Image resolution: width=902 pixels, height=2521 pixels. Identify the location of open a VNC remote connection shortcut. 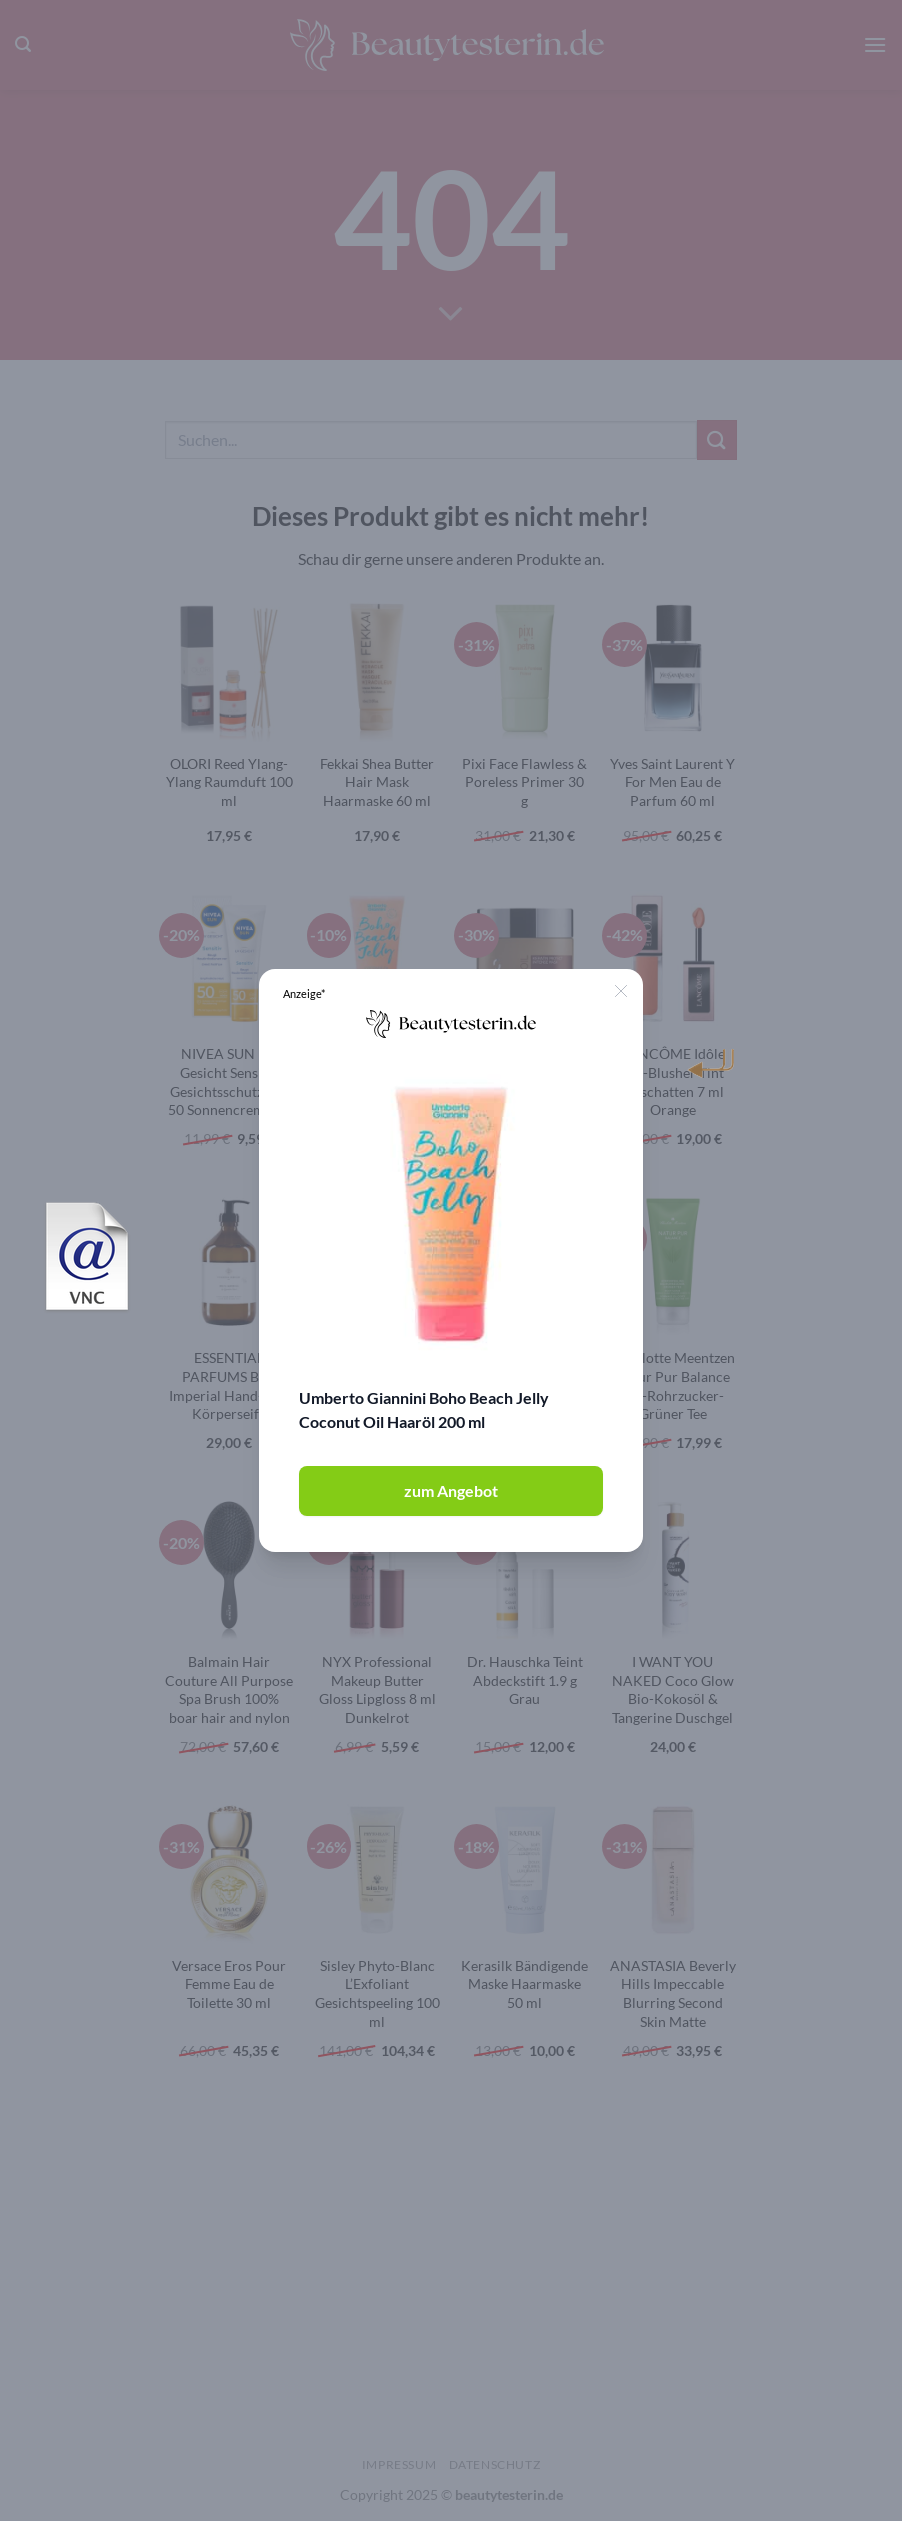
(87, 1259).